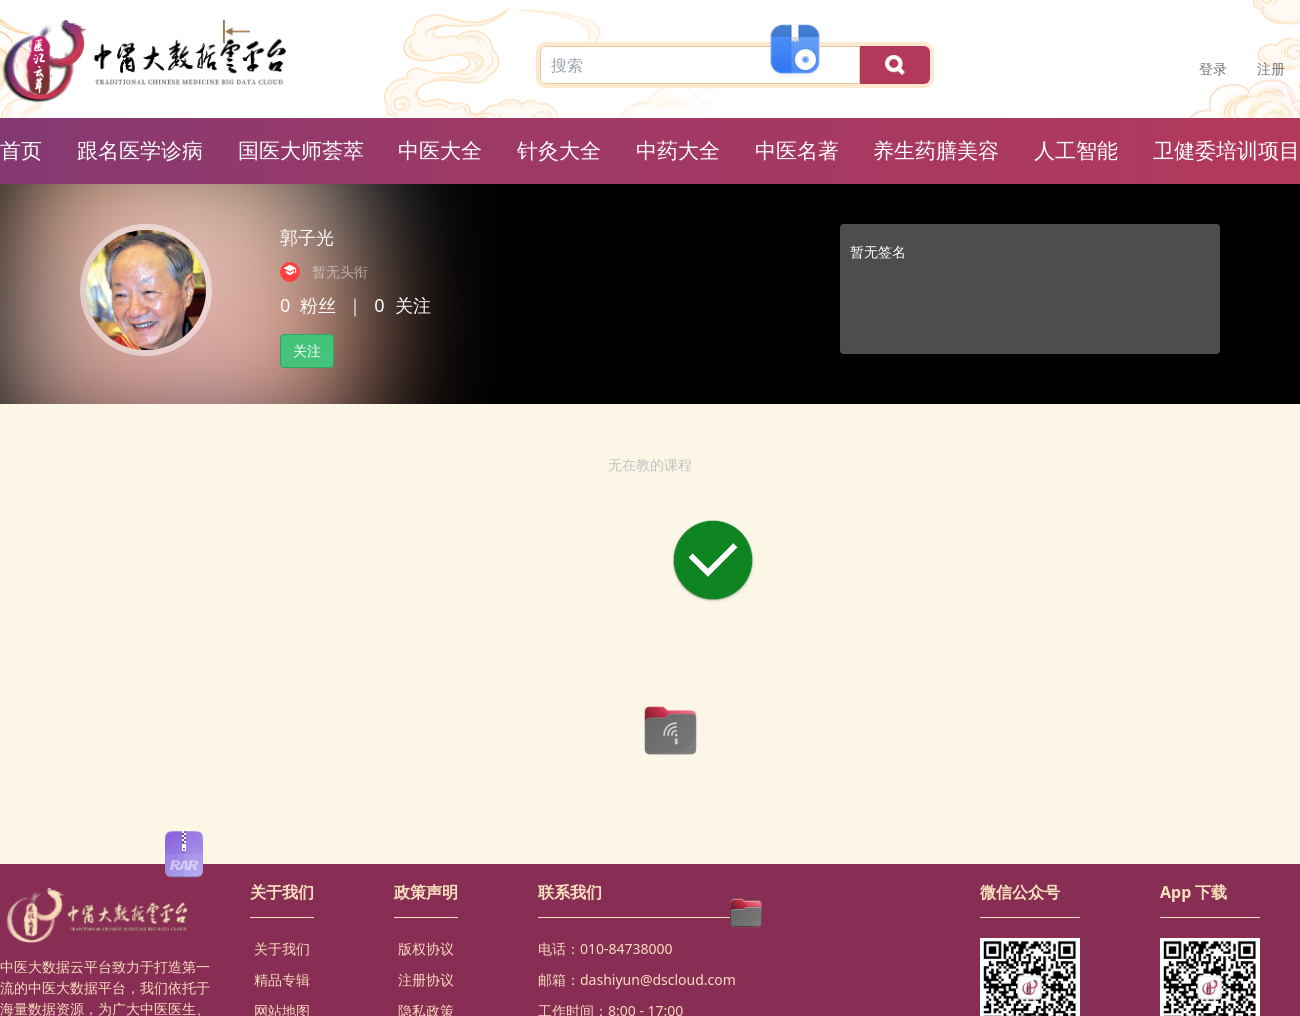  What do you see at coordinates (795, 50) in the screenshot?
I see `access input source or keyboard layout settings` at bounding box center [795, 50].